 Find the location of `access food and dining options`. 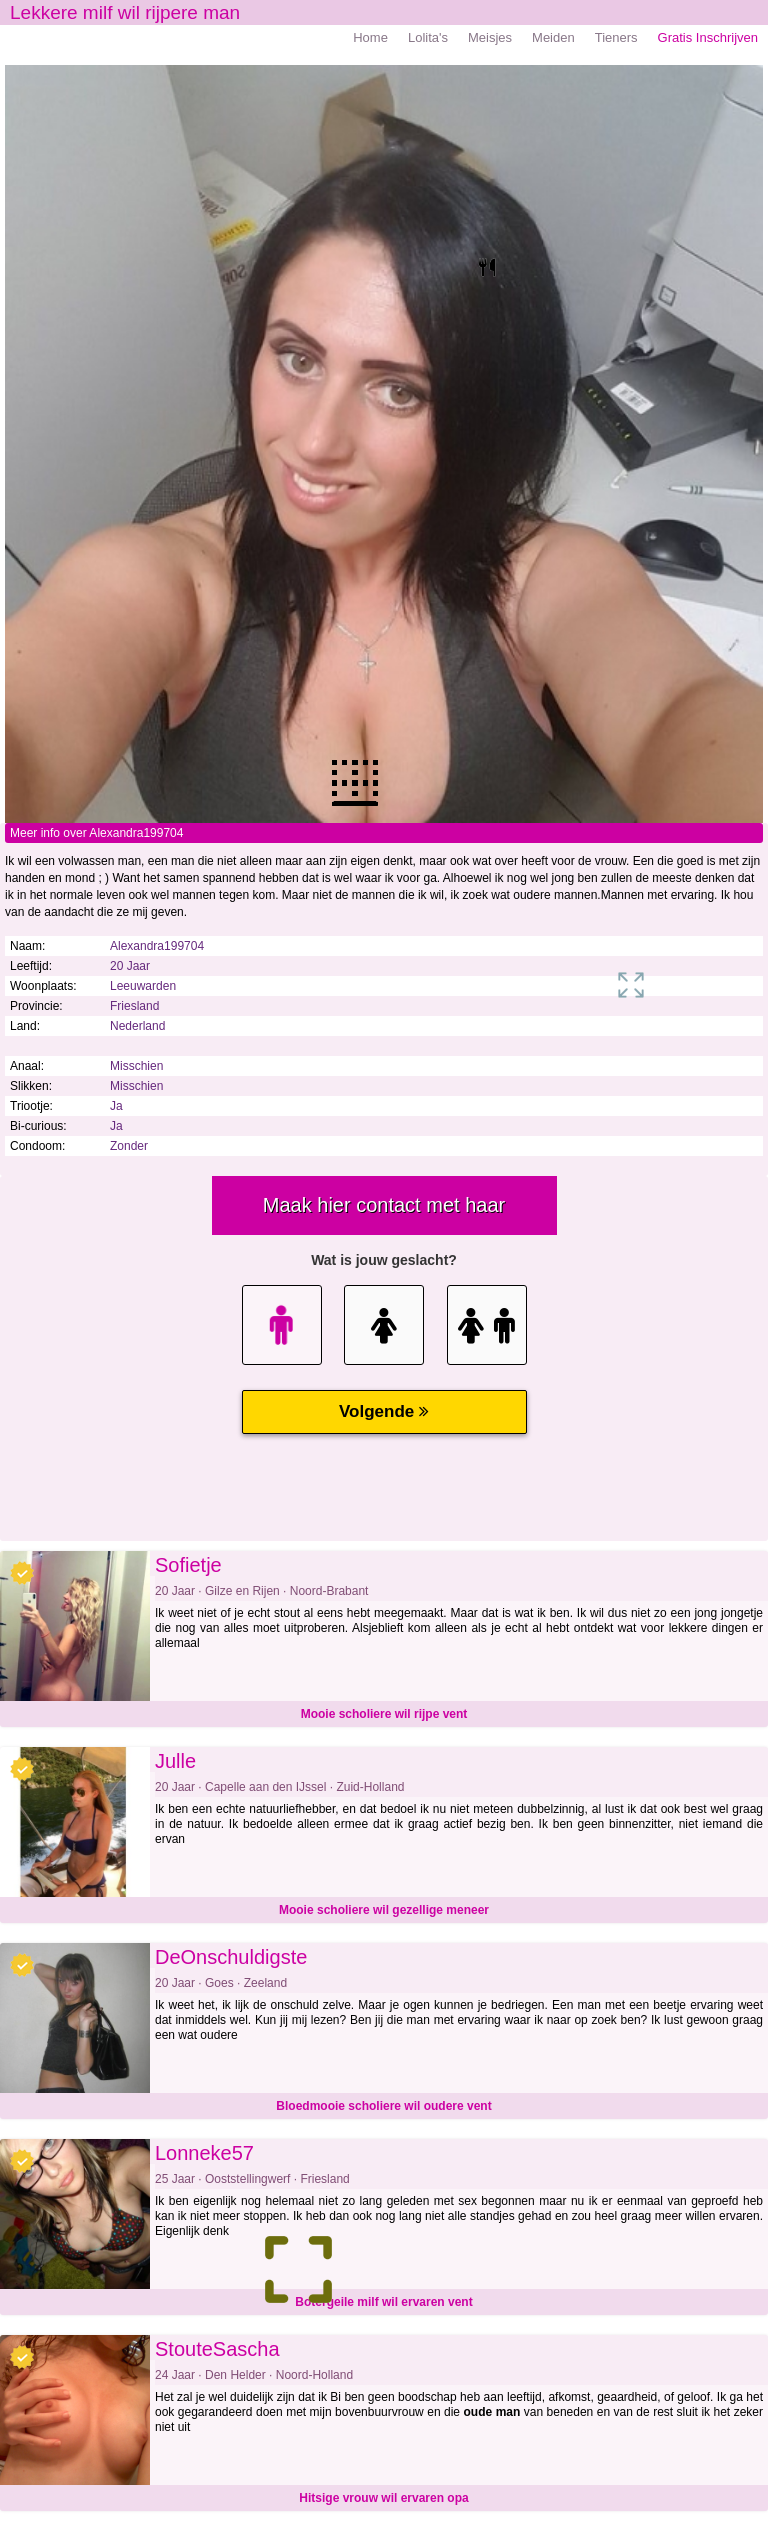

access food and dining options is located at coordinates (487, 267).